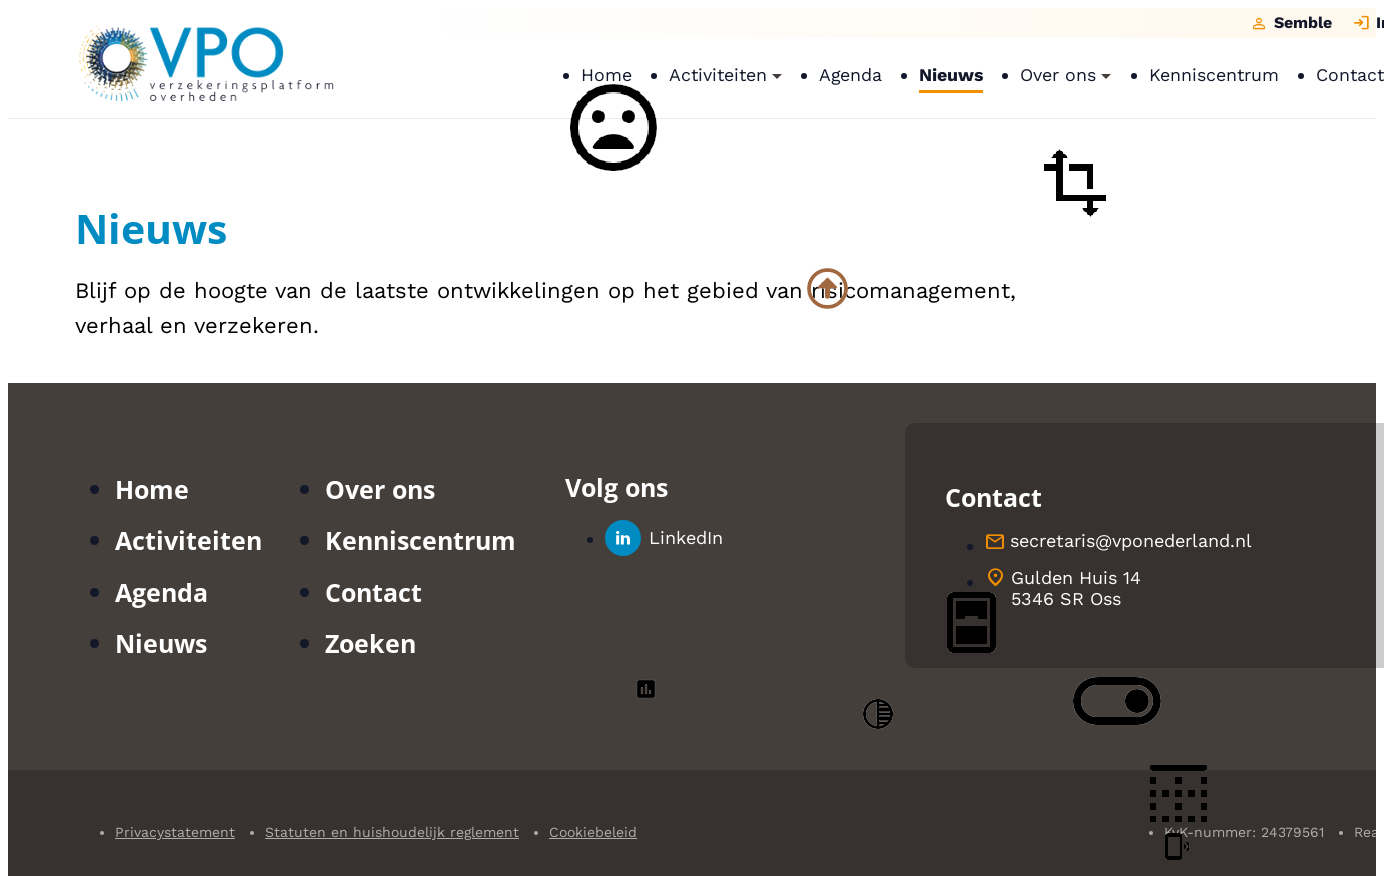 The width and height of the screenshot is (1384, 876). Describe the element at coordinates (971, 622) in the screenshot. I see `view window sensor status` at that location.